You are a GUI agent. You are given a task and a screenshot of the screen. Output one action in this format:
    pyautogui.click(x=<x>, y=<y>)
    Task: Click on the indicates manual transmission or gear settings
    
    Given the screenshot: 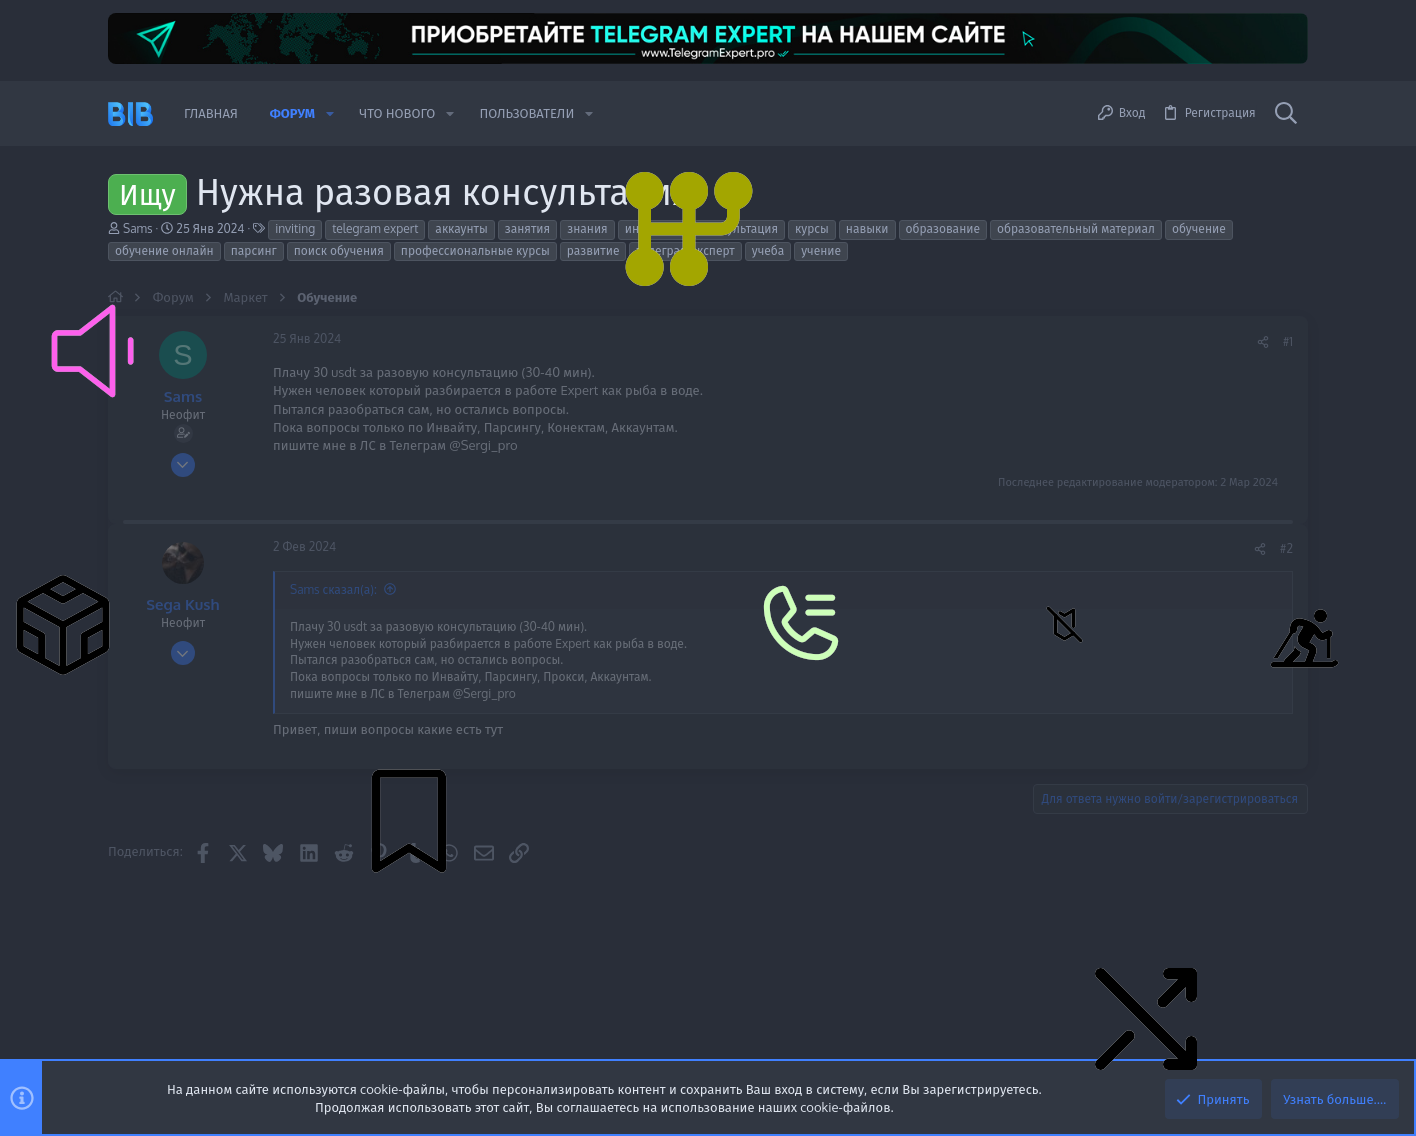 What is the action you would take?
    pyautogui.click(x=689, y=229)
    